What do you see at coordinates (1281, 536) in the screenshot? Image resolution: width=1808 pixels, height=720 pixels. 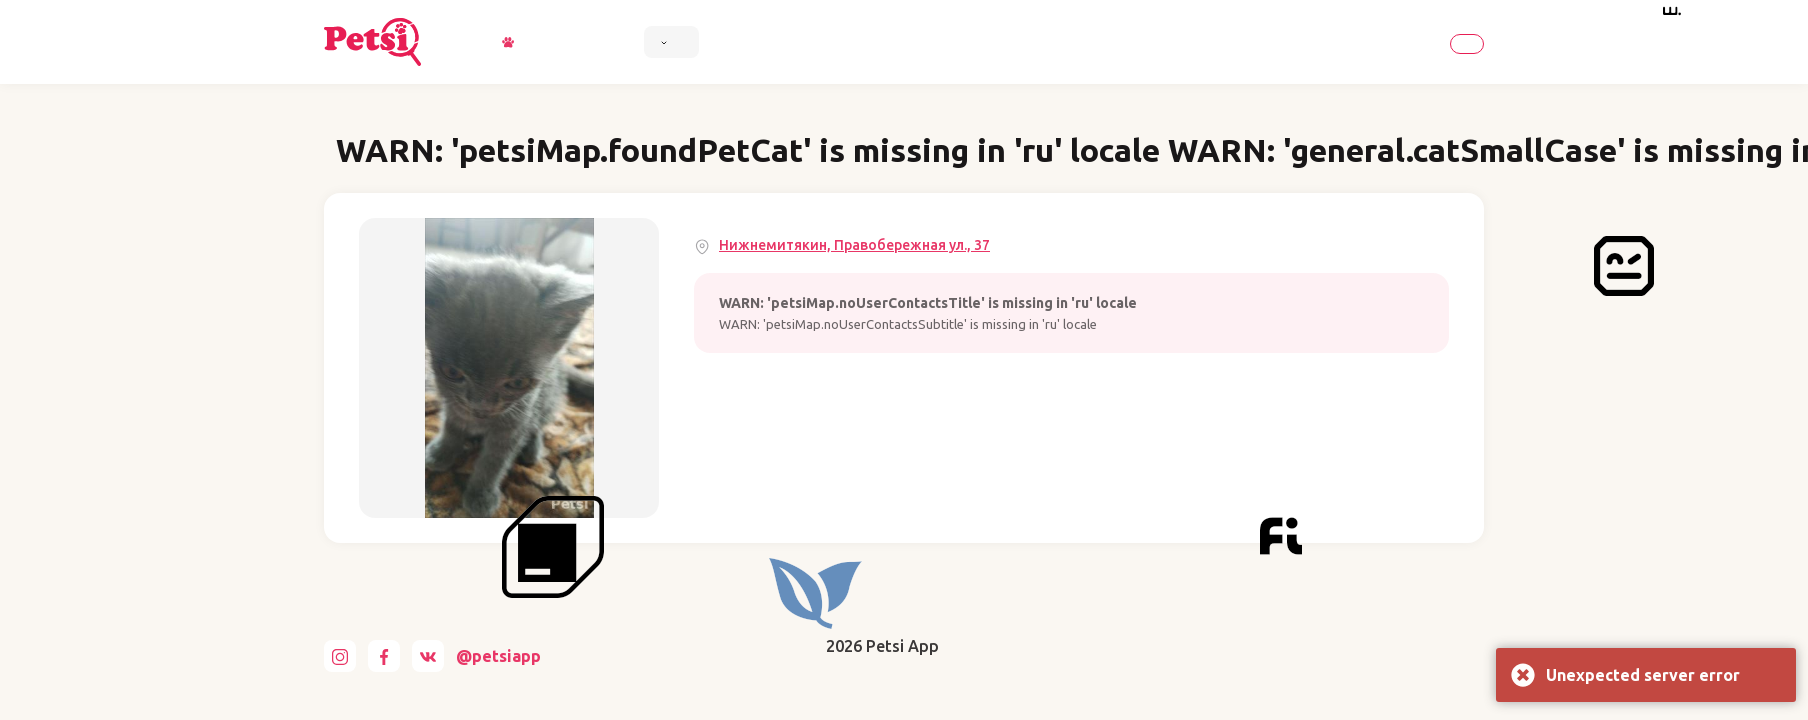 I see `fi bank app logo` at bounding box center [1281, 536].